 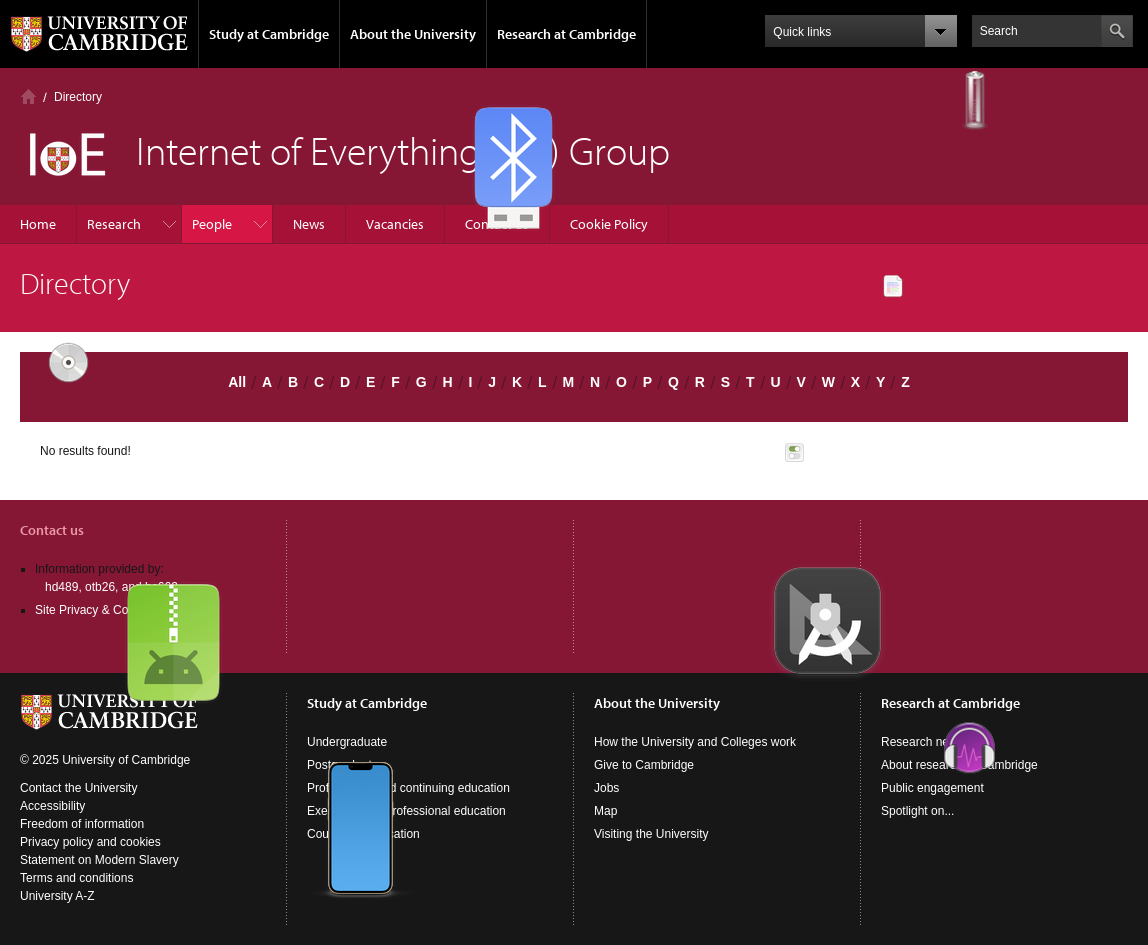 I want to click on open system accessories or utility applications, so click(x=827, y=622).